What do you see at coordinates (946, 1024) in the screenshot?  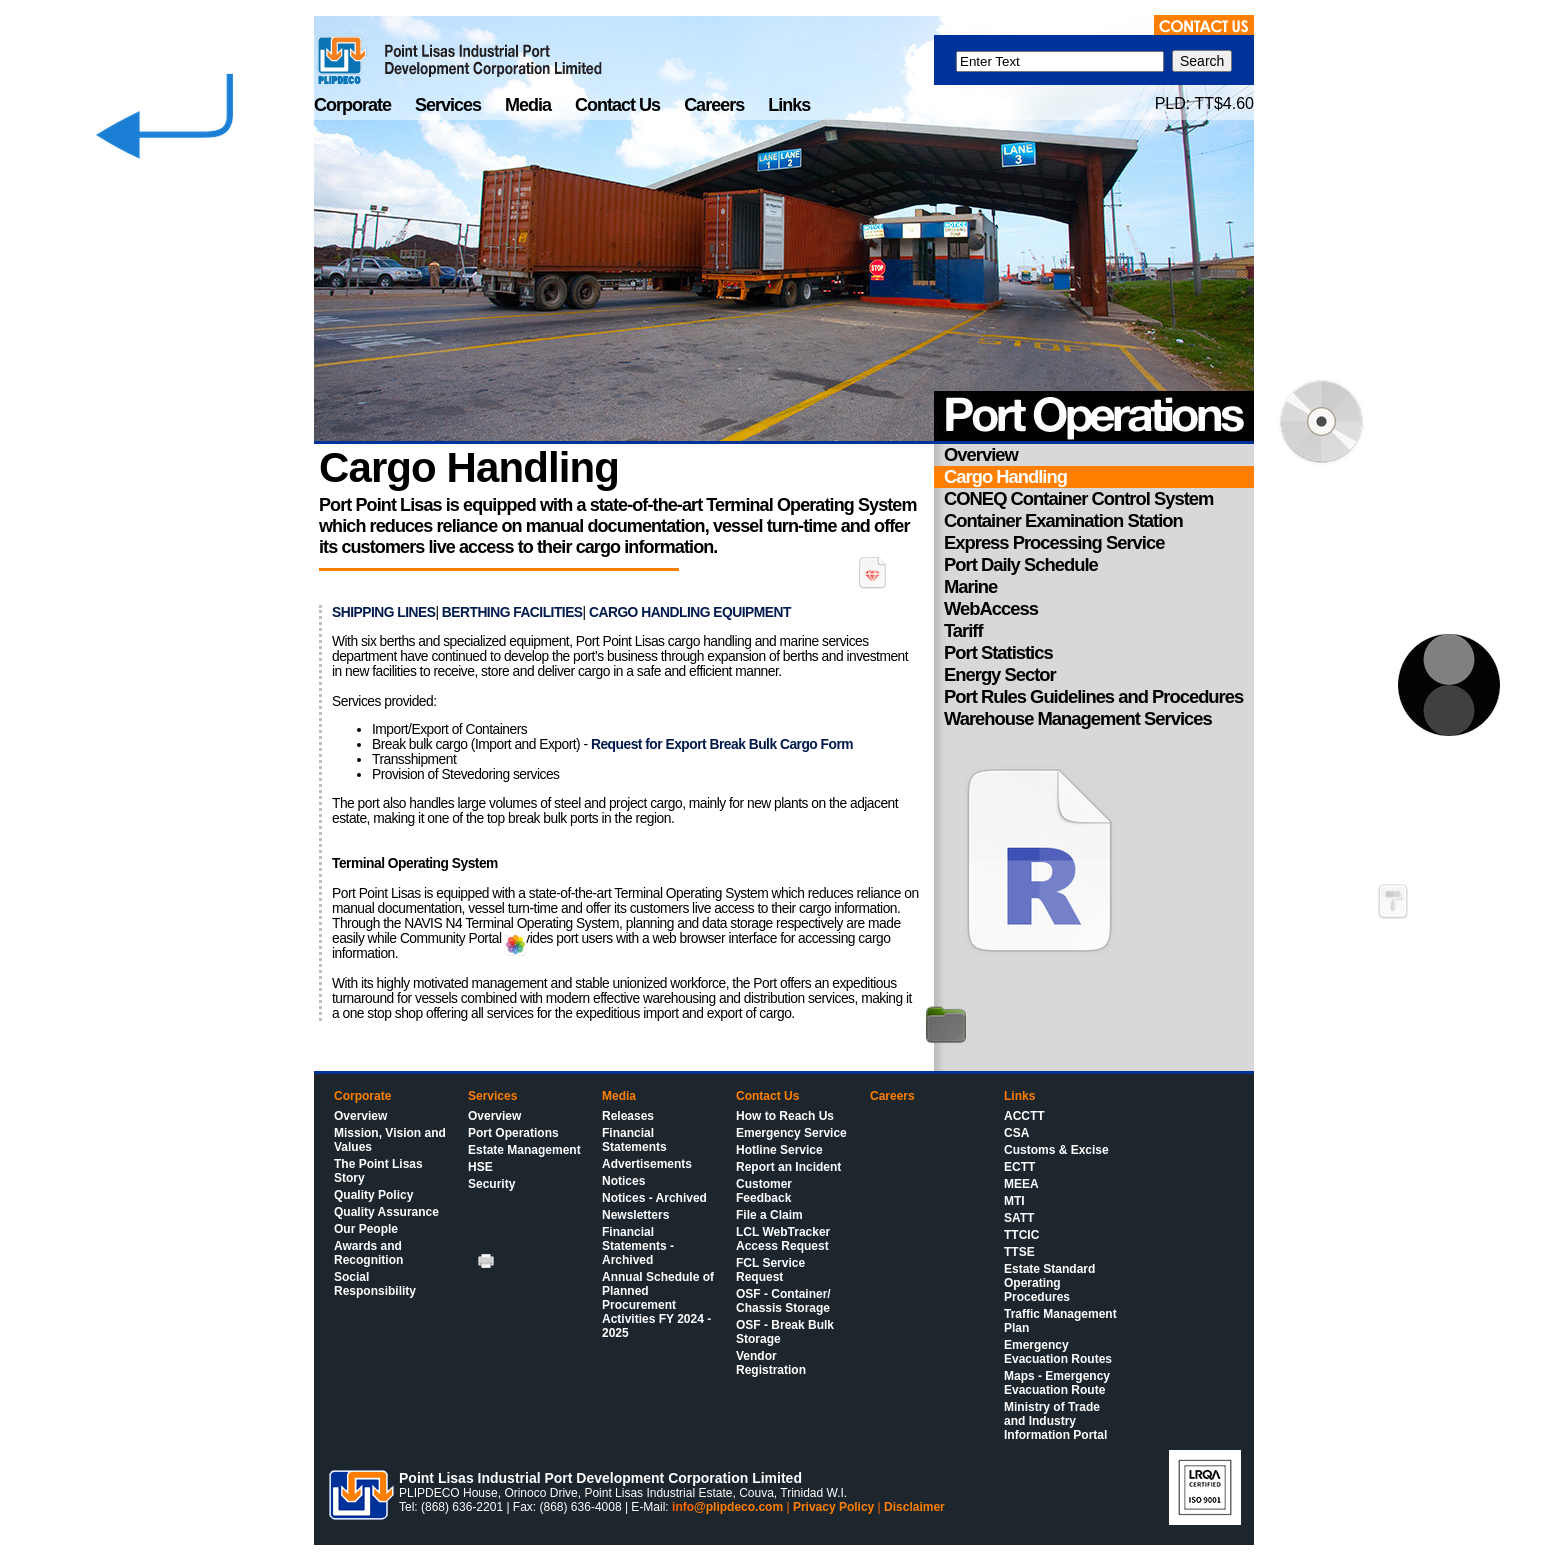 I see `open folder to view contents` at bounding box center [946, 1024].